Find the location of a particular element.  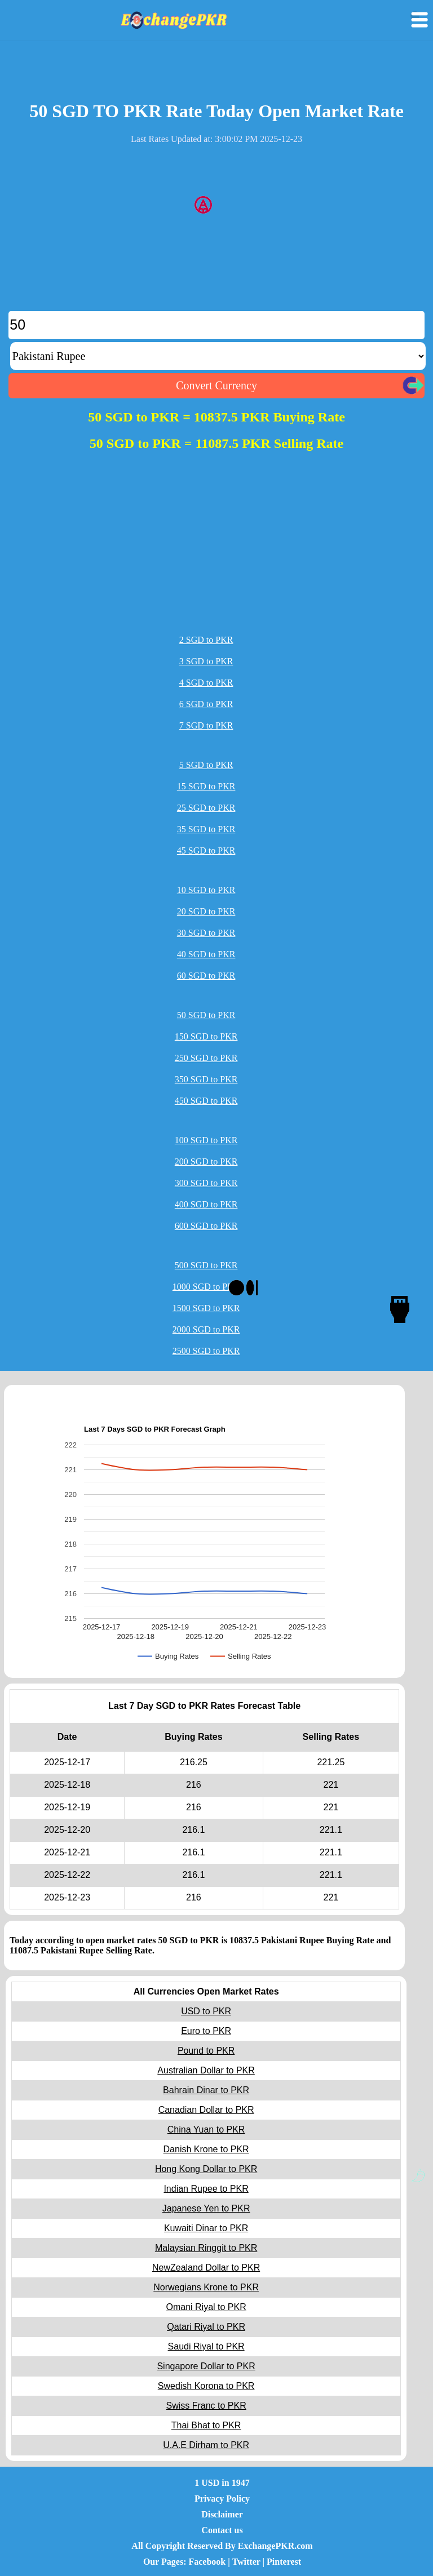

open the Medium app is located at coordinates (243, 1287).